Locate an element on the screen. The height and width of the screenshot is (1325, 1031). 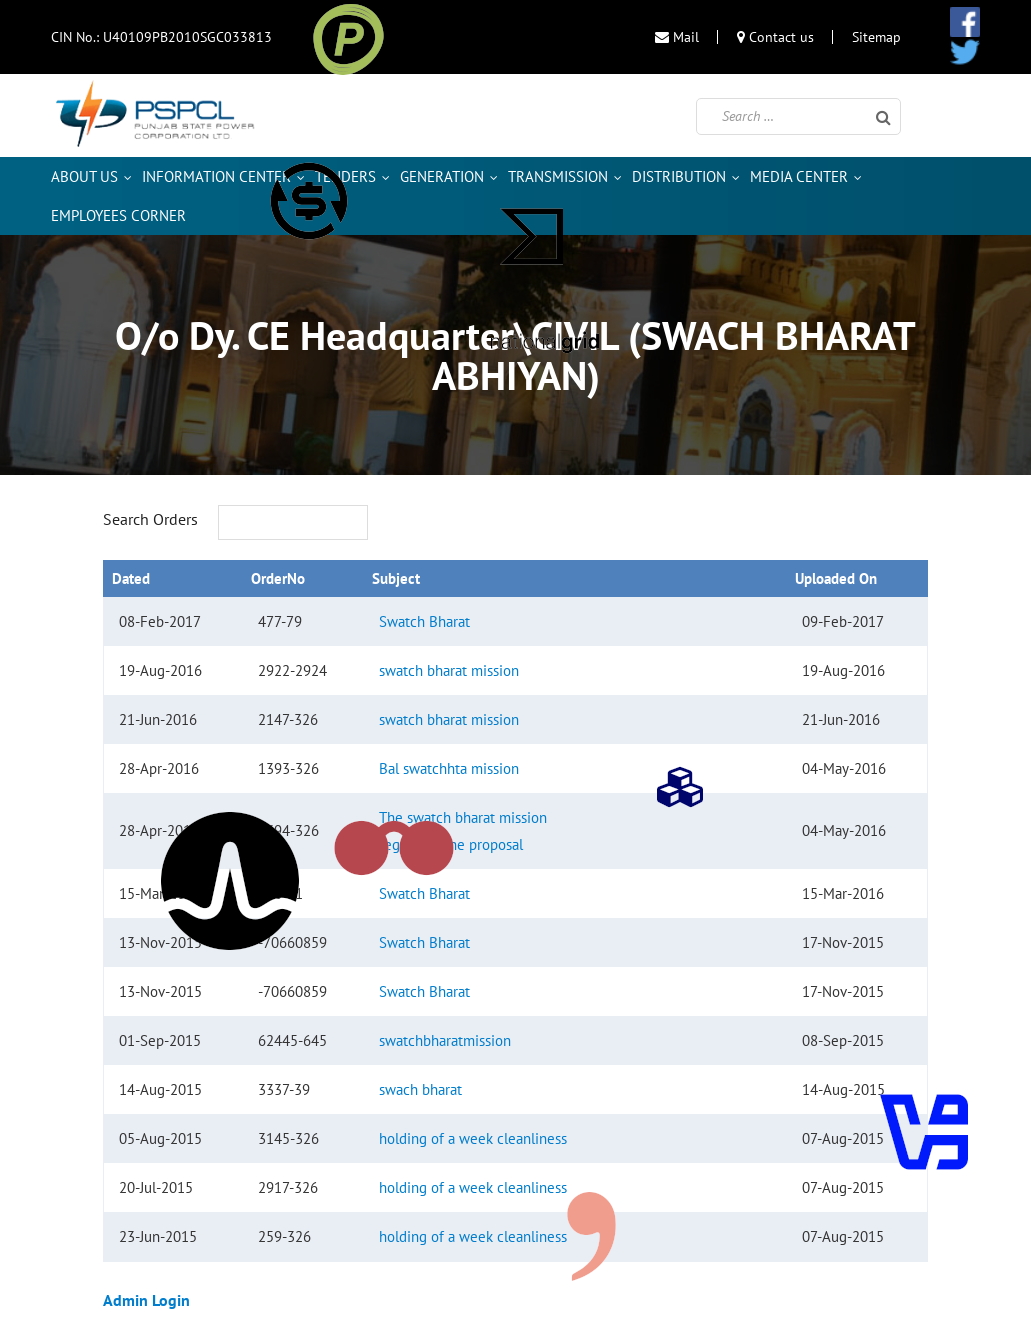
open virustotal malware scanning service is located at coordinates (531, 236).